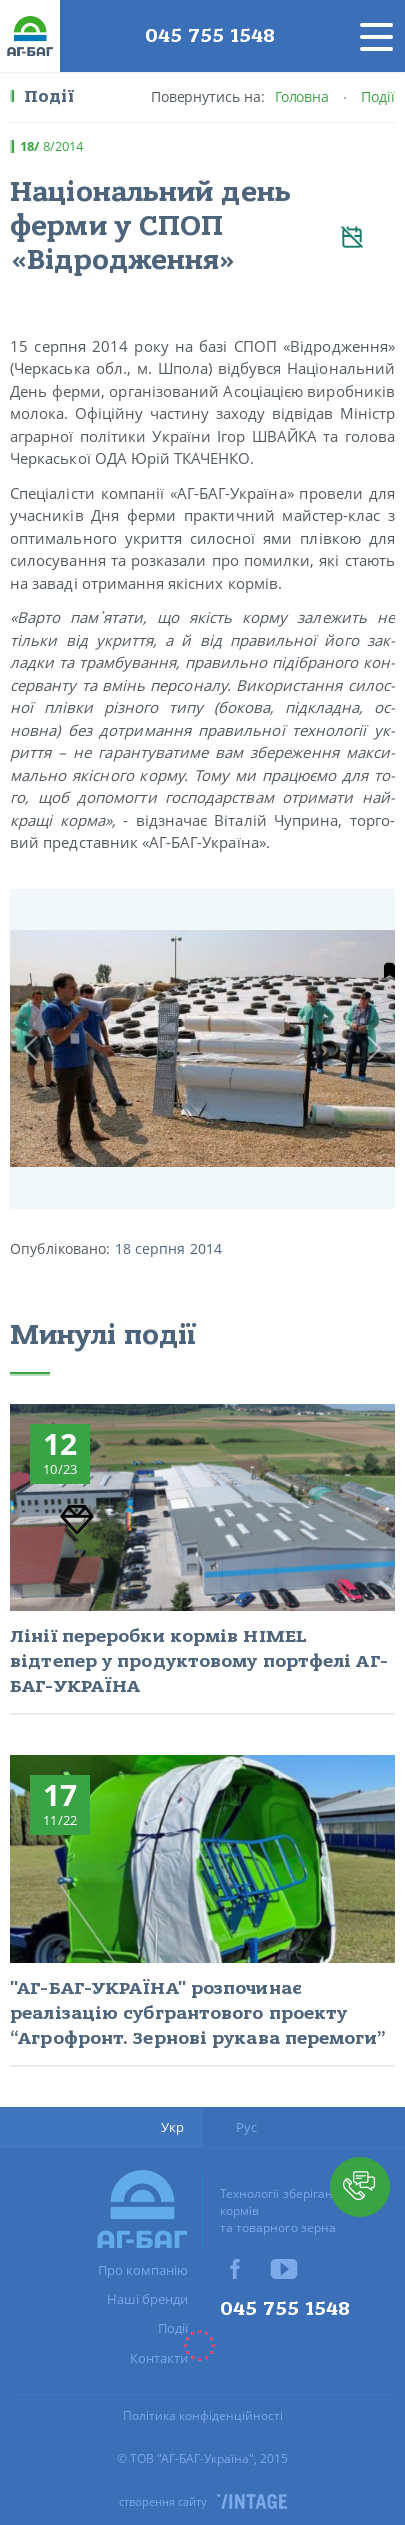 The image size is (405, 2525). Describe the element at coordinates (77, 1520) in the screenshot. I see `view premium or exclusive content` at that location.